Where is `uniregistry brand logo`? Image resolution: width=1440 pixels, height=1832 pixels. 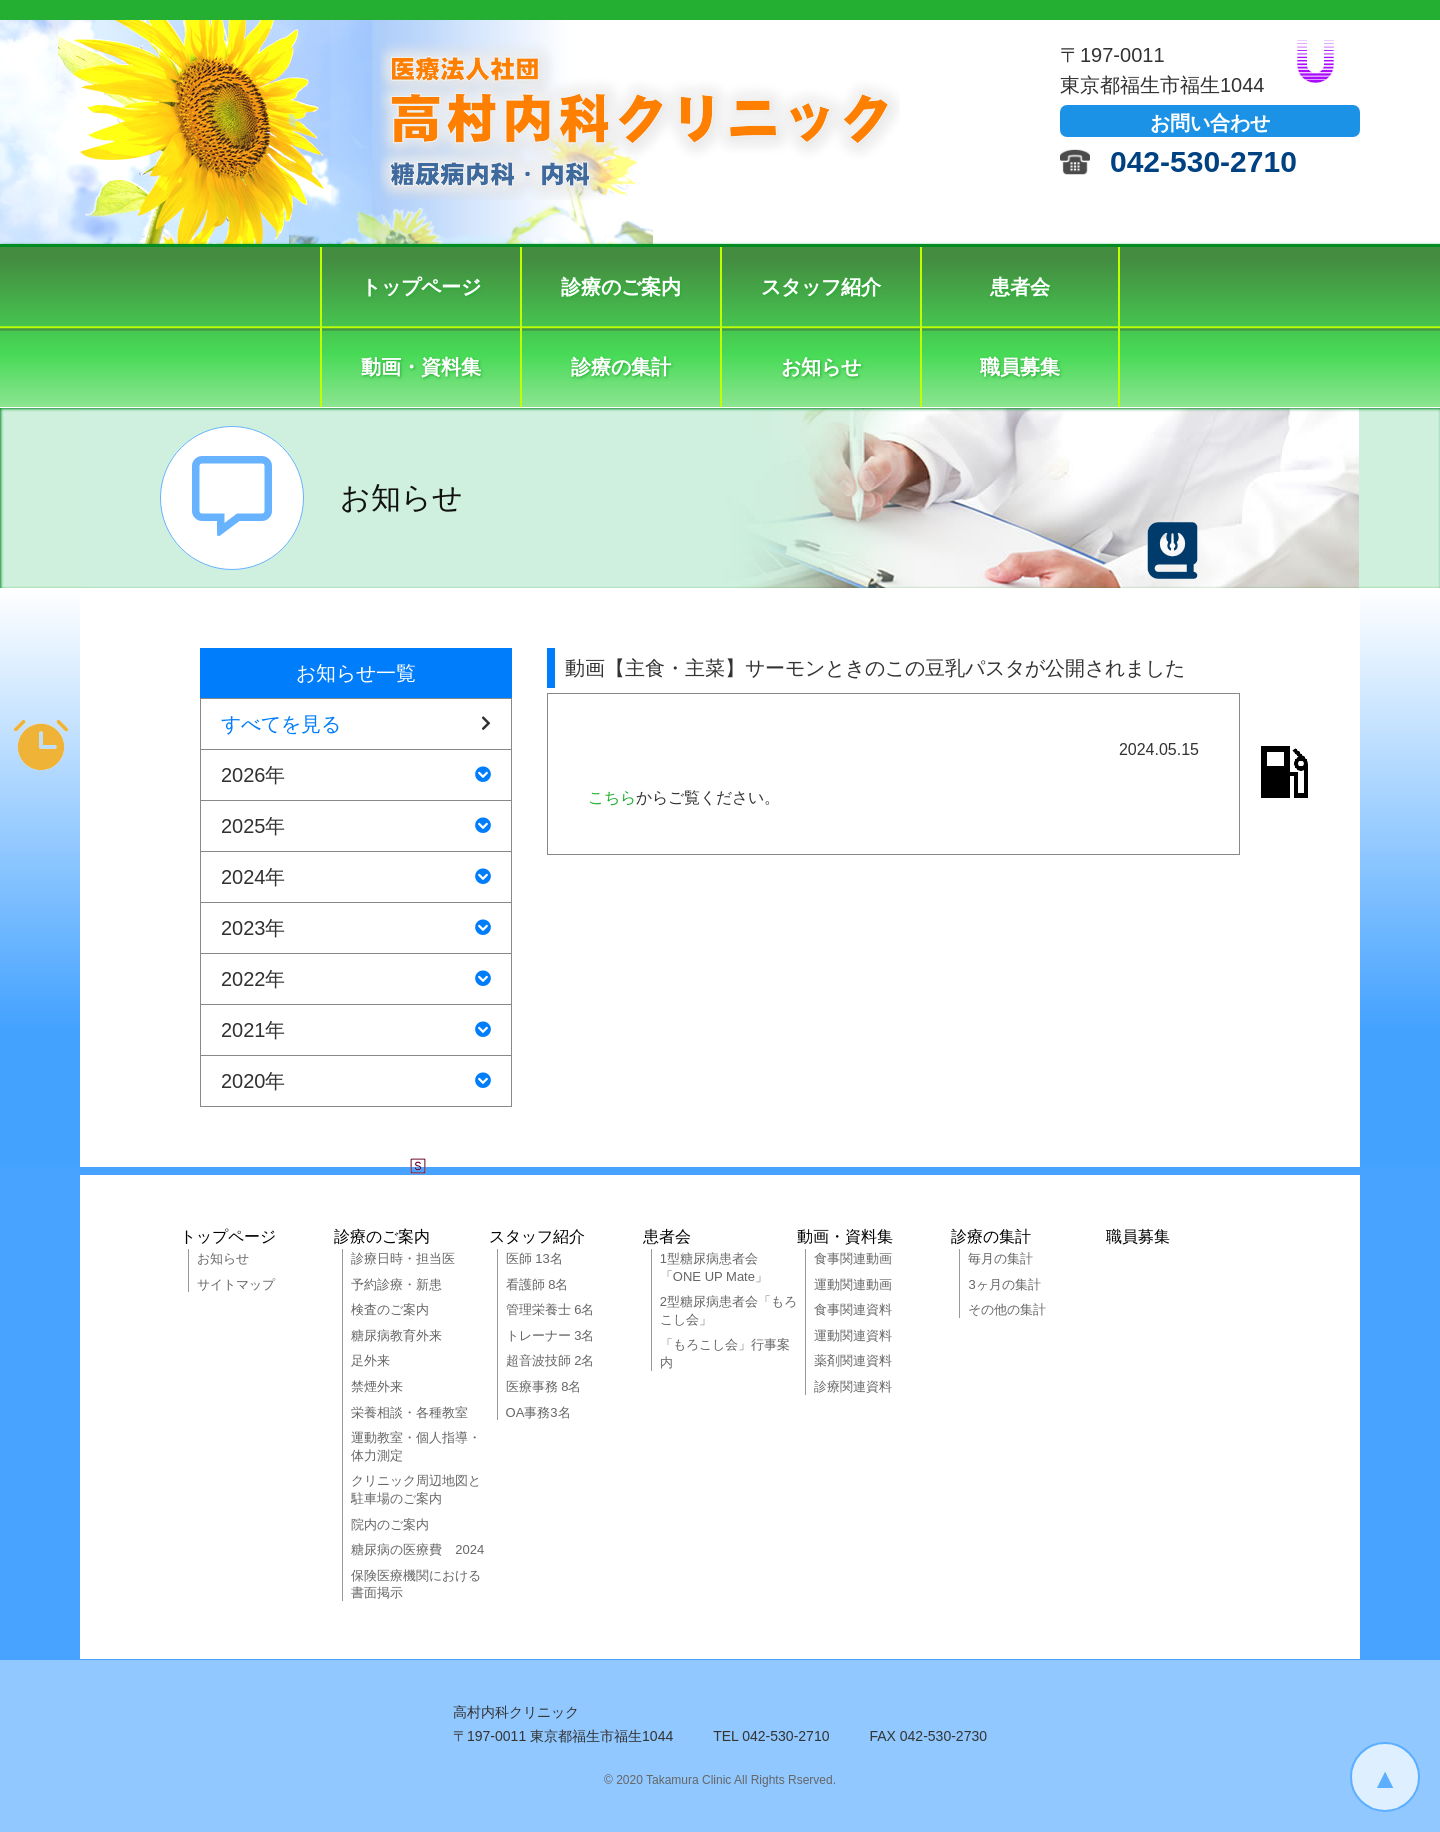 uniregistry brand logo is located at coordinates (1315, 61).